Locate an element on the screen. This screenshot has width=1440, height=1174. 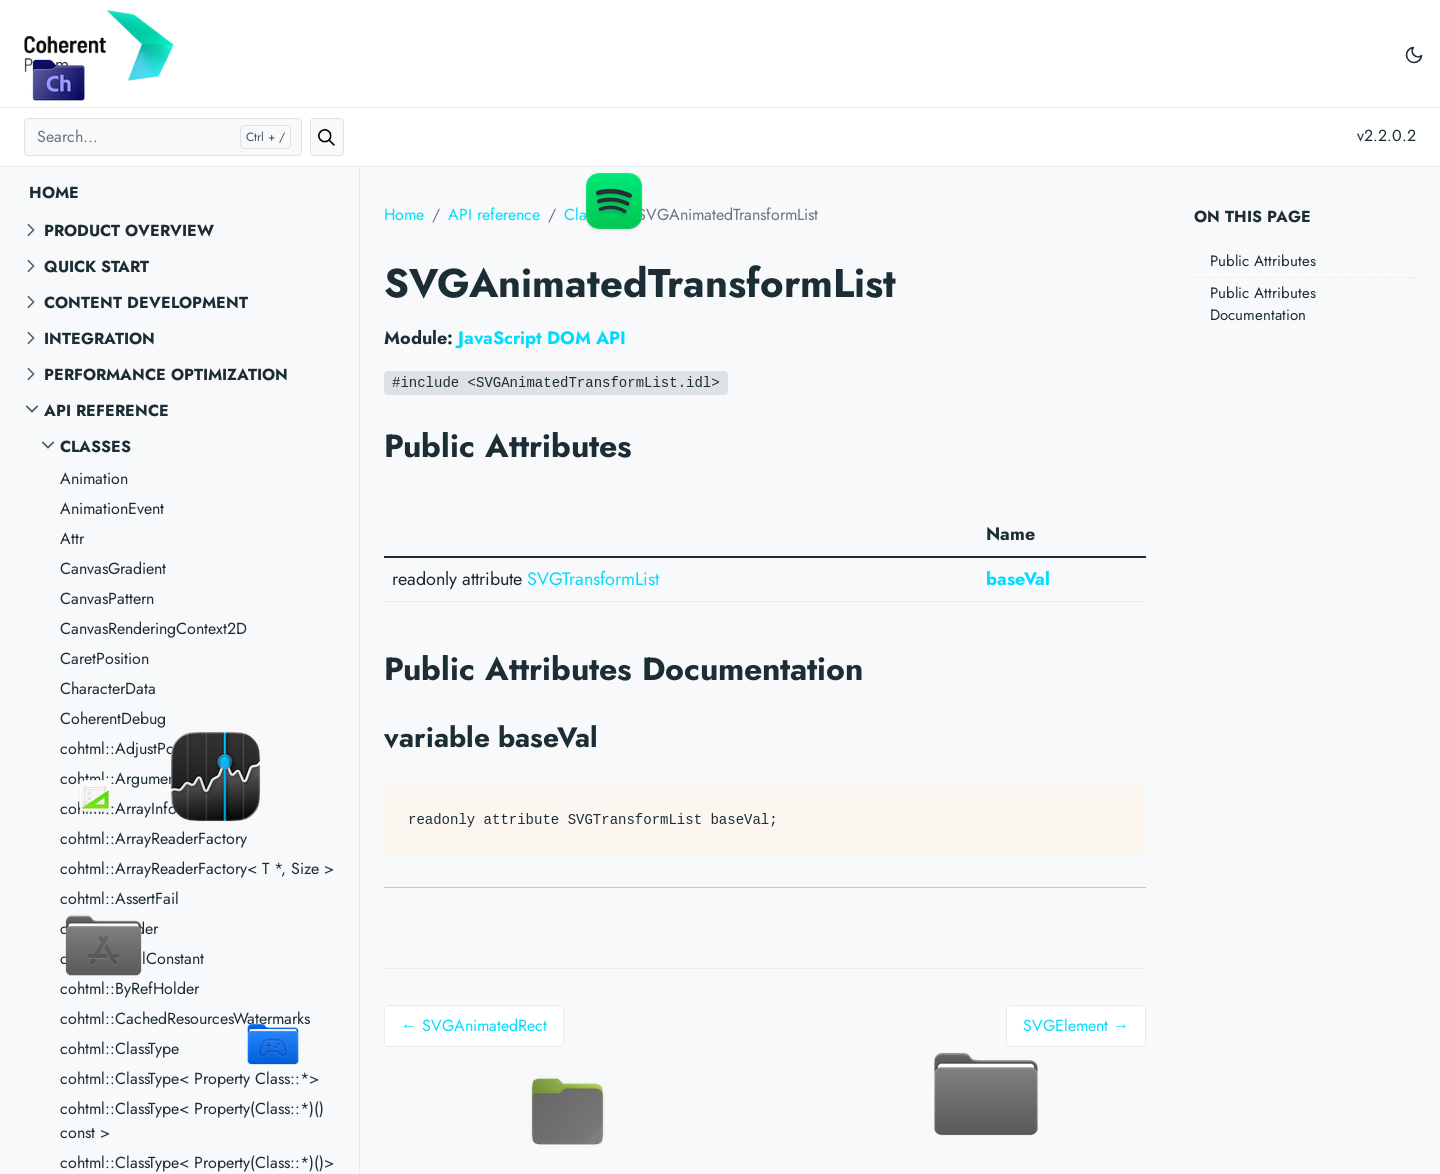
open glade interface designer is located at coordinates (95, 796).